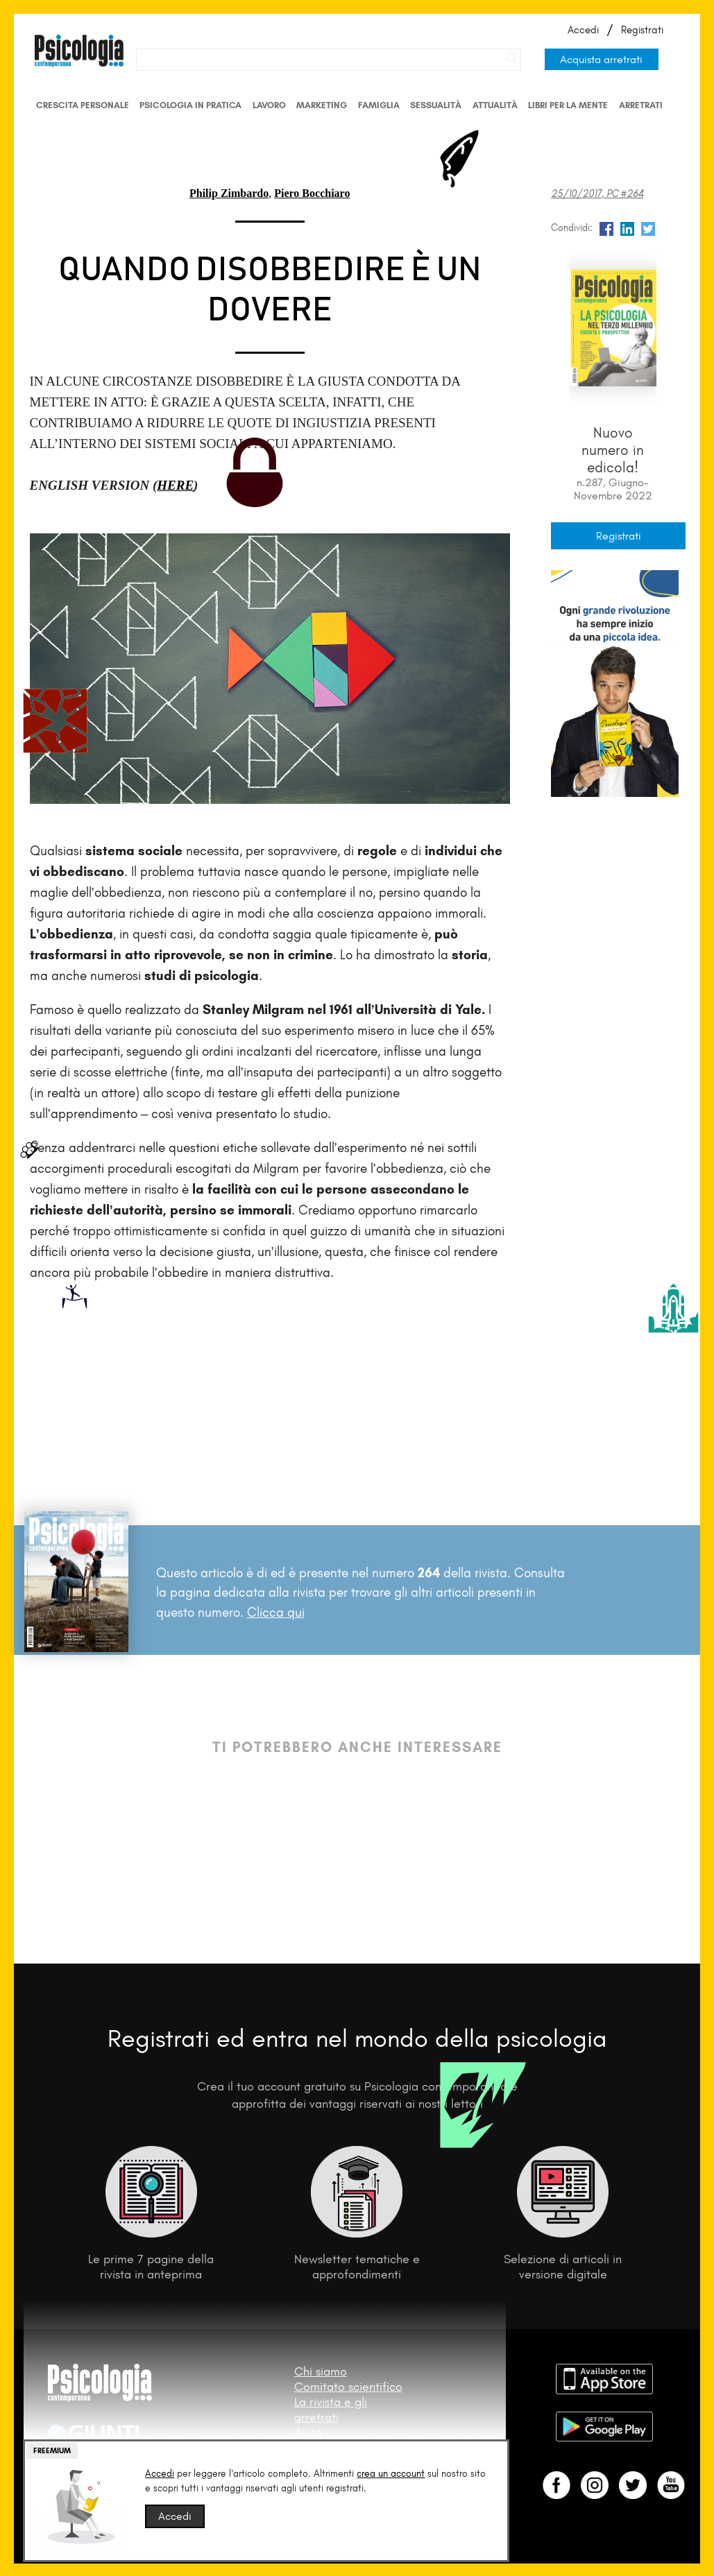 The image size is (714, 2576). Describe the element at coordinates (29, 1149) in the screenshot. I see `equip brass knuckles weapon` at that location.